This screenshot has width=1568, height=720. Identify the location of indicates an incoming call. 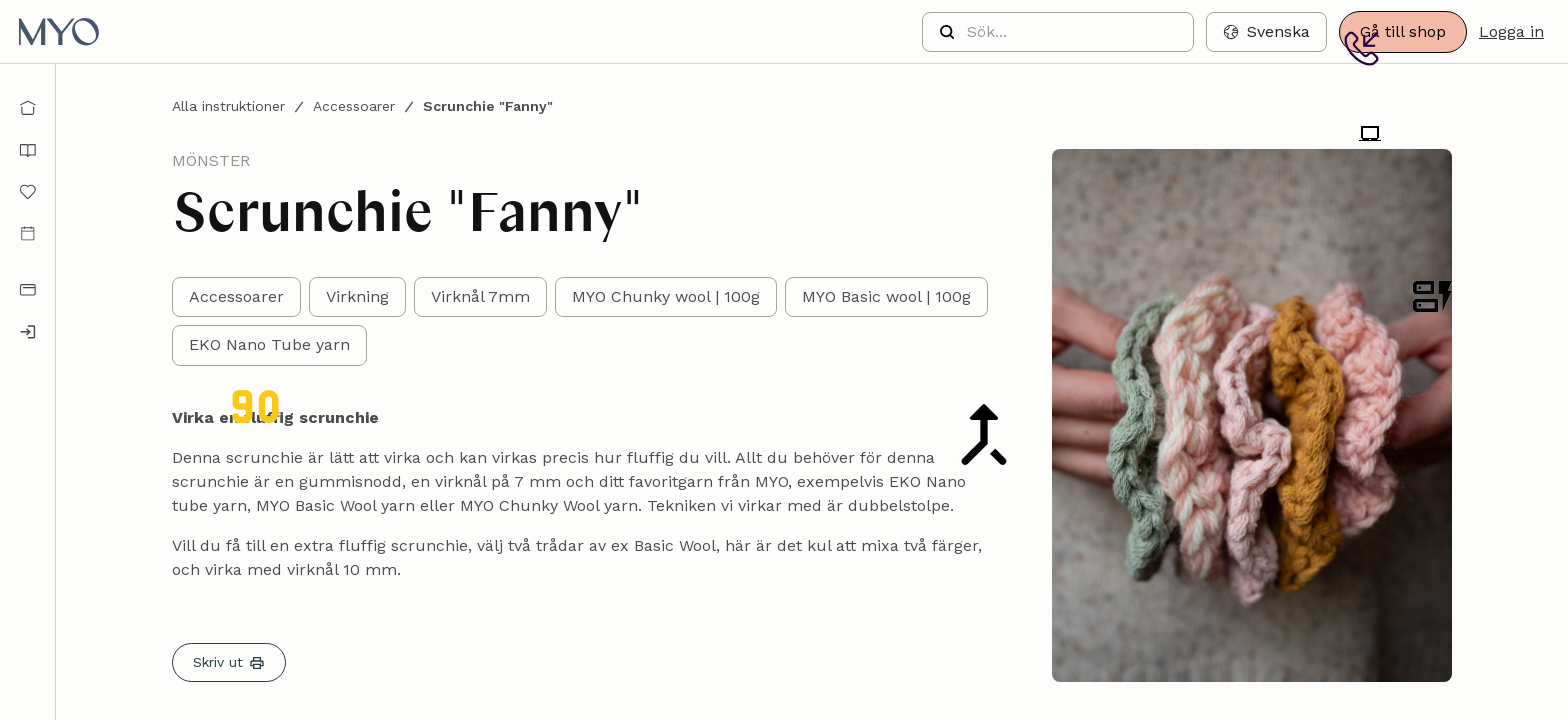
(1361, 48).